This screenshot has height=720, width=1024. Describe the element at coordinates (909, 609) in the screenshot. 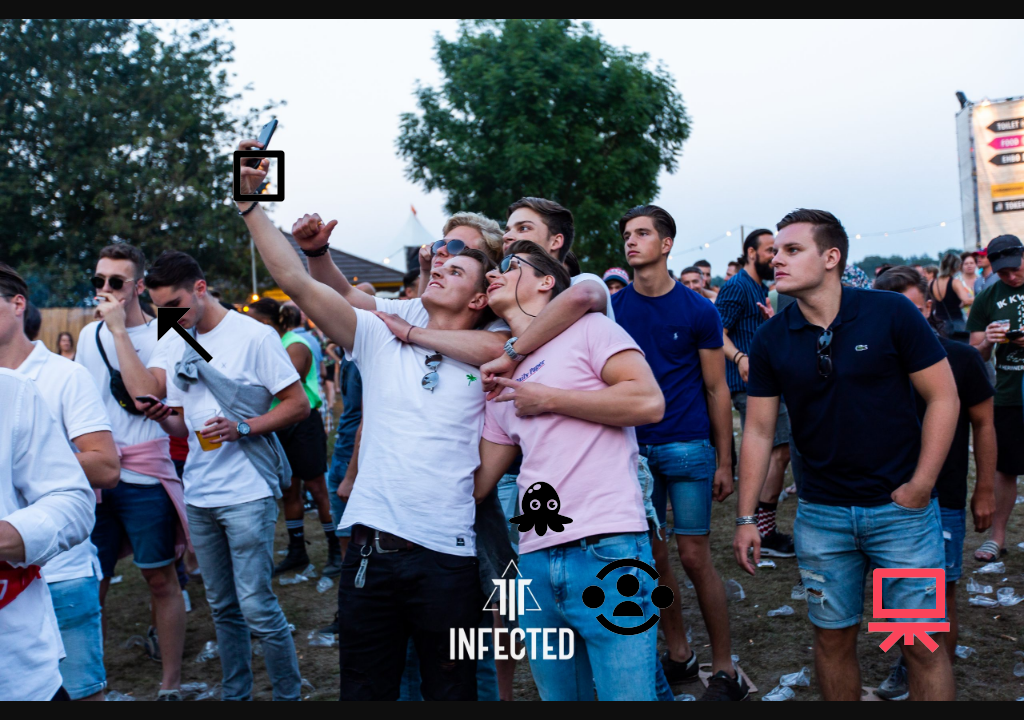

I see `create a new artboard` at that location.